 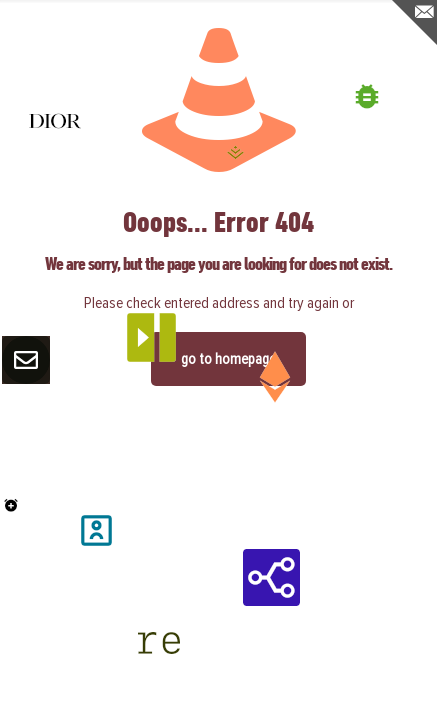 What do you see at coordinates (235, 152) in the screenshot?
I see `open the Juejin app` at bounding box center [235, 152].